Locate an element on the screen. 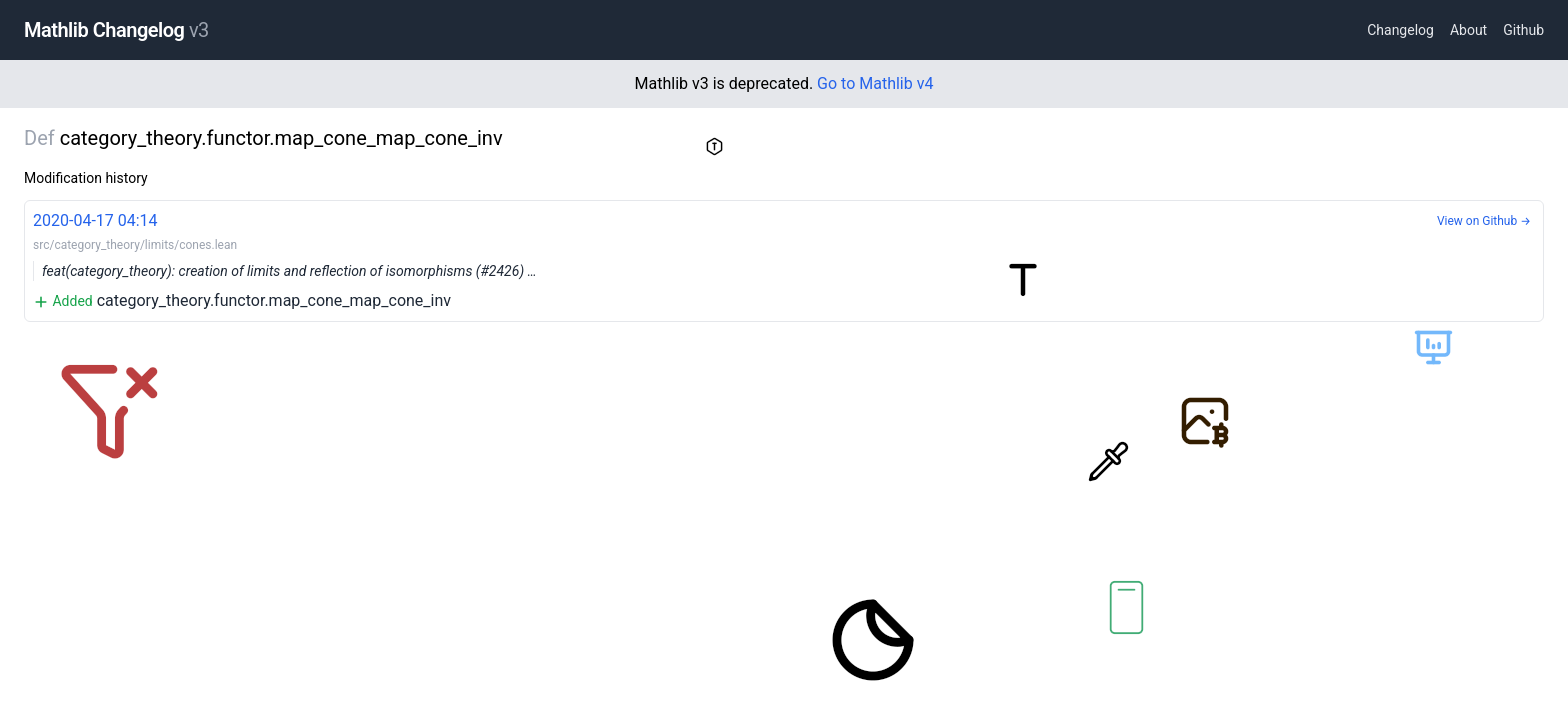 Image resolution: width=1568 pixels, height=720 pixels. view presentation analytics is located at coordinates (1433, 347).